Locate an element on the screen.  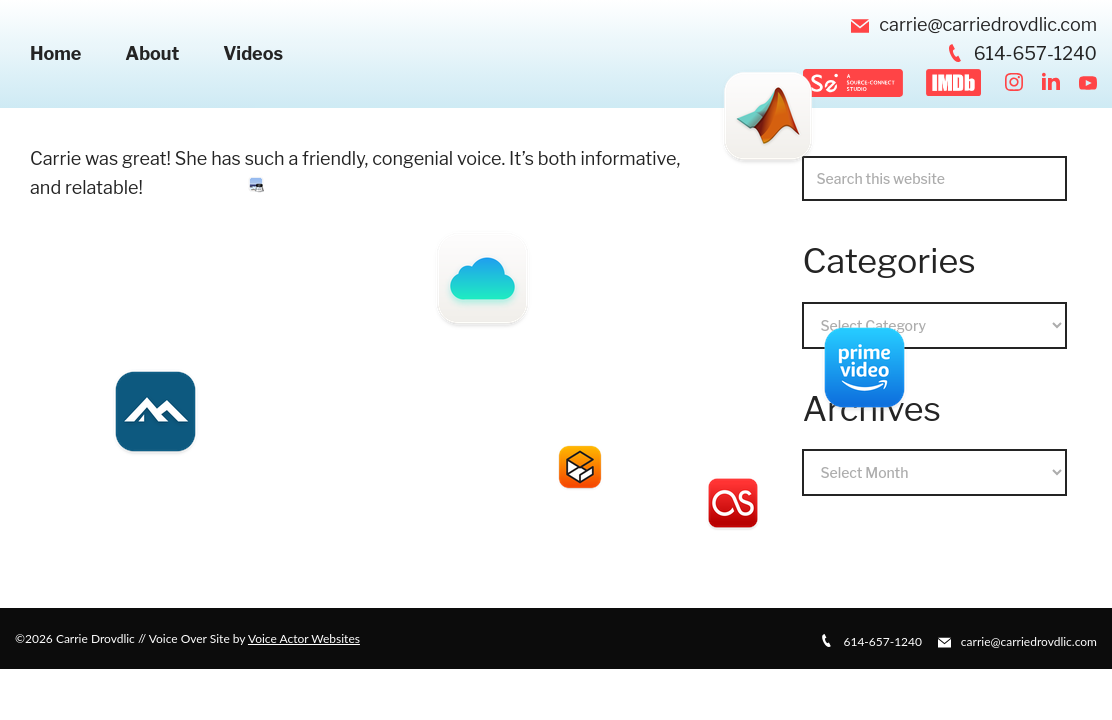
open Amazon Prime Video app is located at coordinates (864, 367).